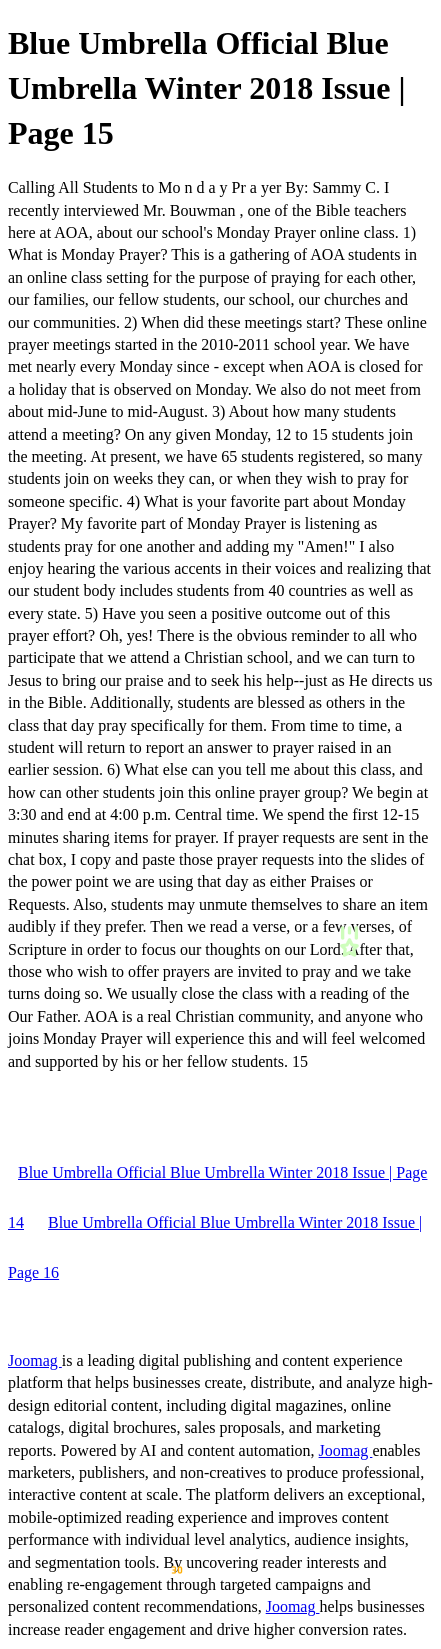  Describe the element at coordinates (177, 1570) in the screenshot. I see `indicates 30 items, days, or units` at that location.